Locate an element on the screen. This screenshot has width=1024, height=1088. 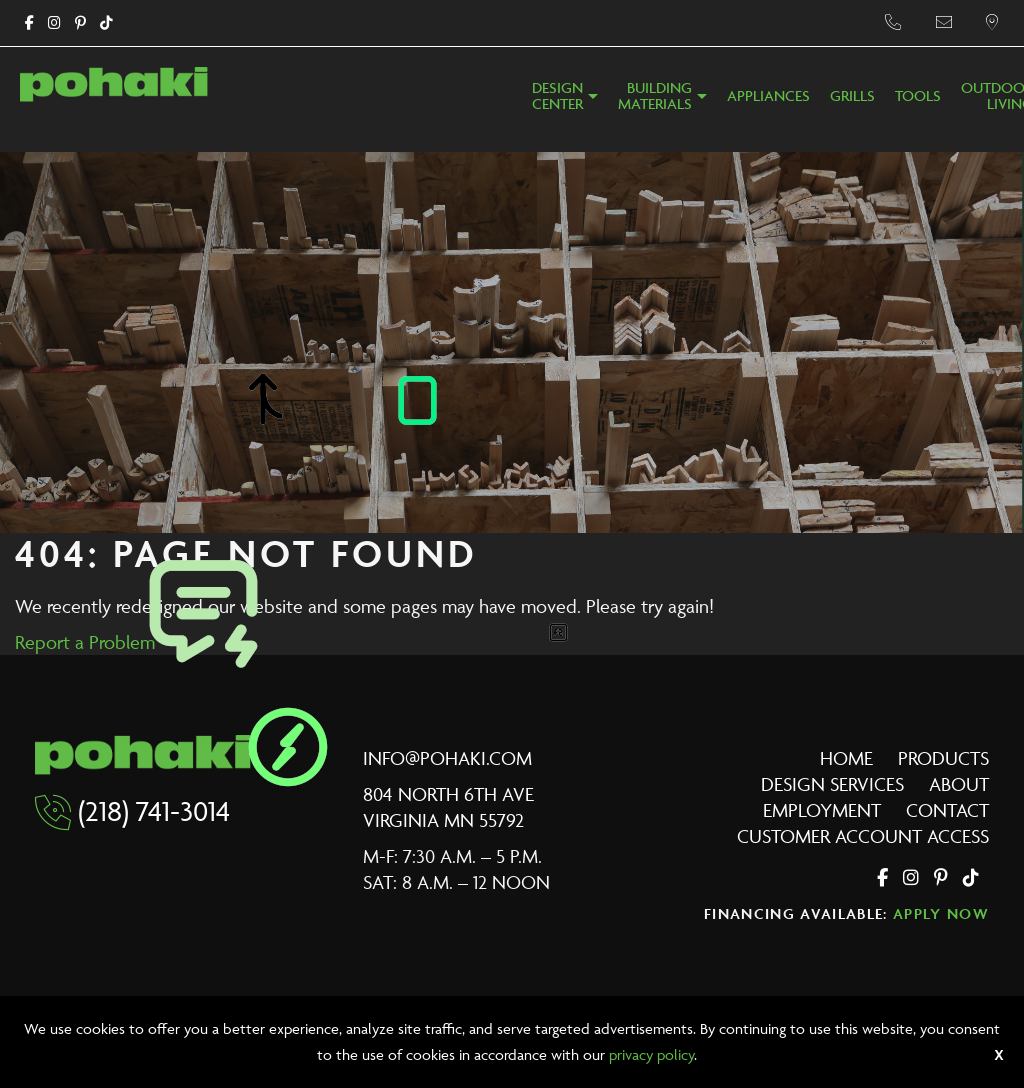
socket.io library or real-time websocket connection is located at coordinates (288, 747).